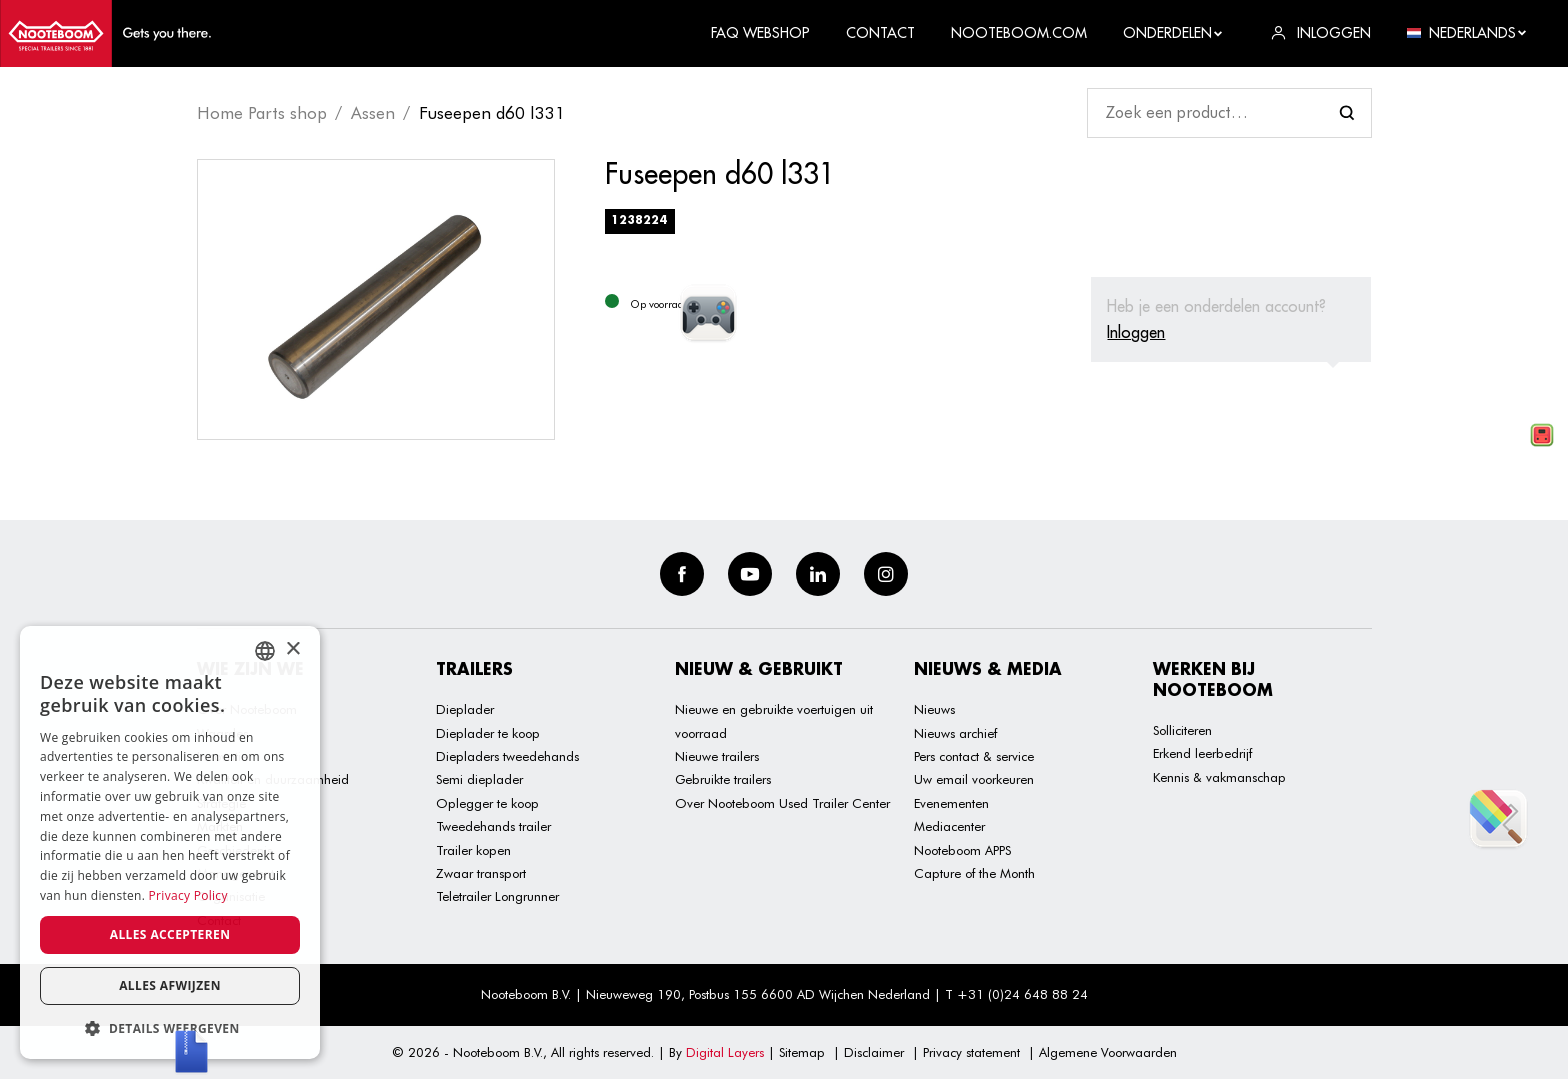 This screenshot has height=1079, width=1568. Describe the element at coordinates (191, 1052) in the screenshot. I see `an ACE compressed archive file` at that location.